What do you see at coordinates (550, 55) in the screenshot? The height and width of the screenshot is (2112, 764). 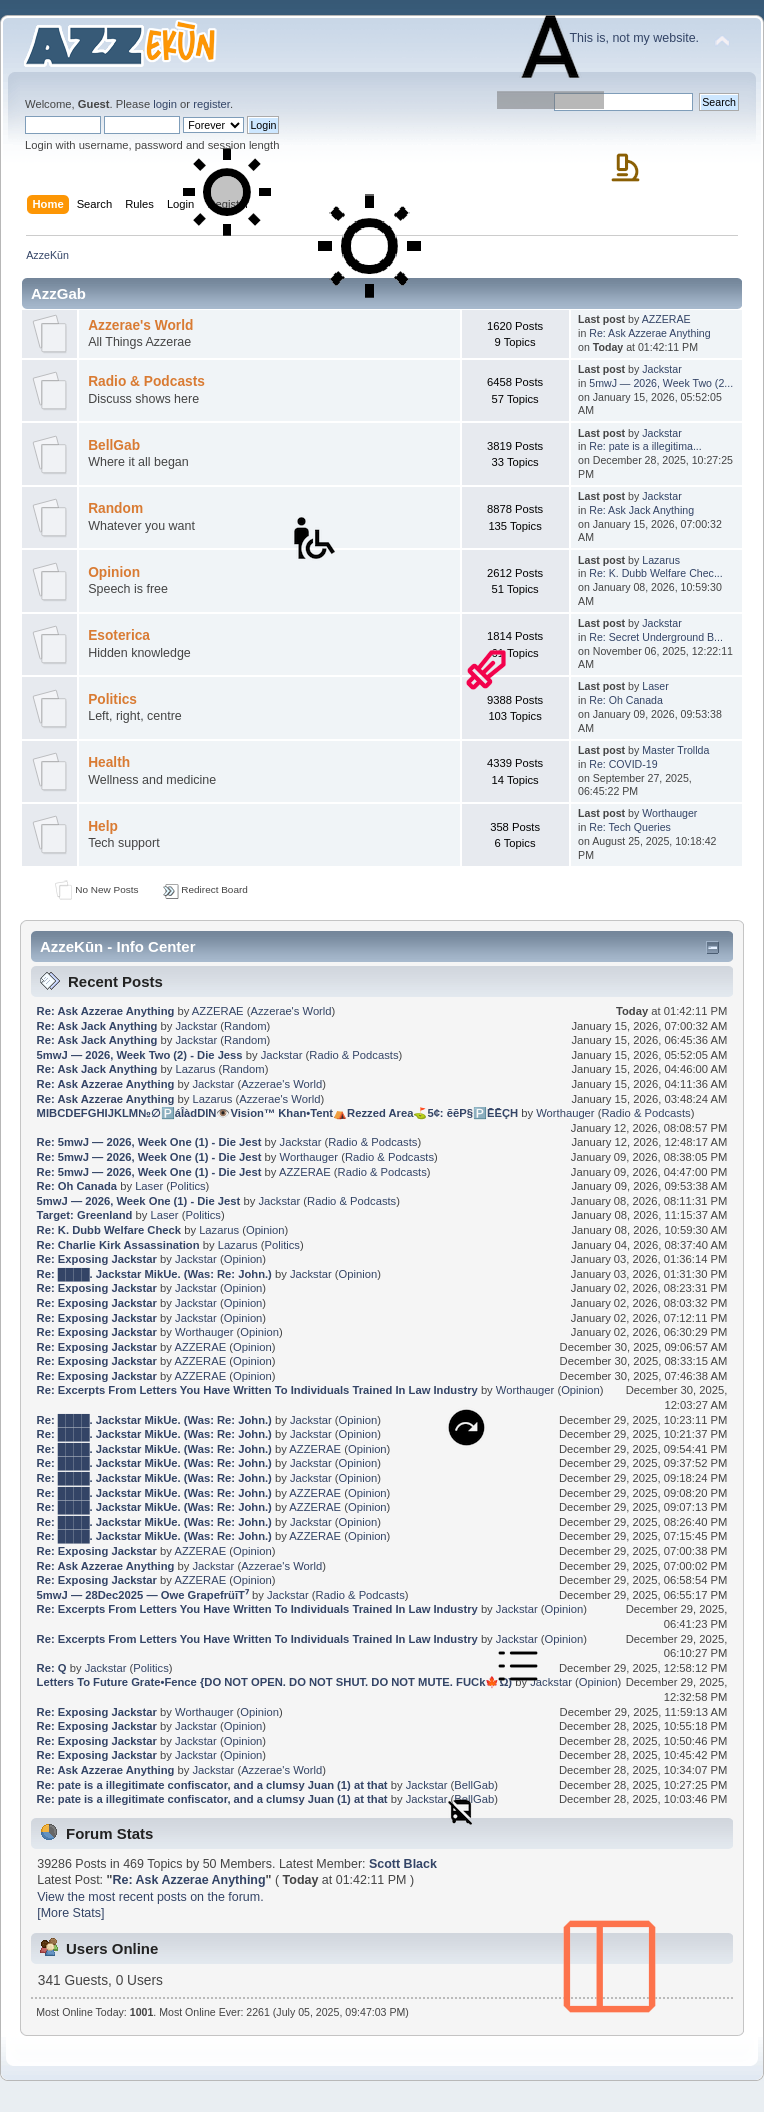 I see `change text color` at bounding box center [550, 55].